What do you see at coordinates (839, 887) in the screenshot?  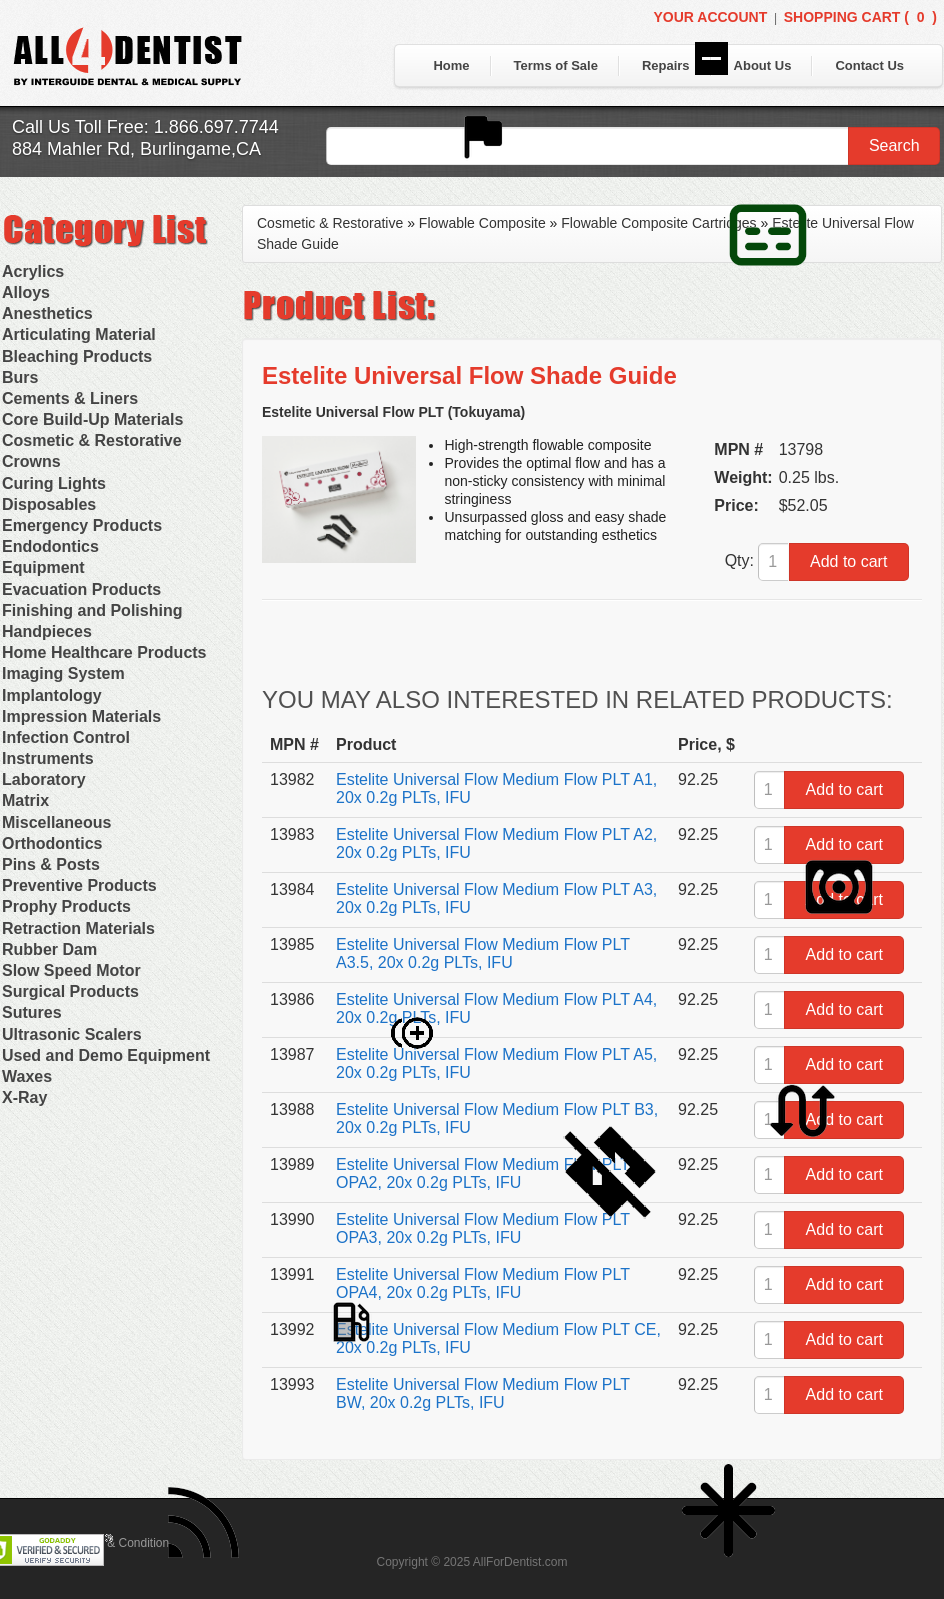 I see `enable surround sound audio output` at bounding box center [839, 887].